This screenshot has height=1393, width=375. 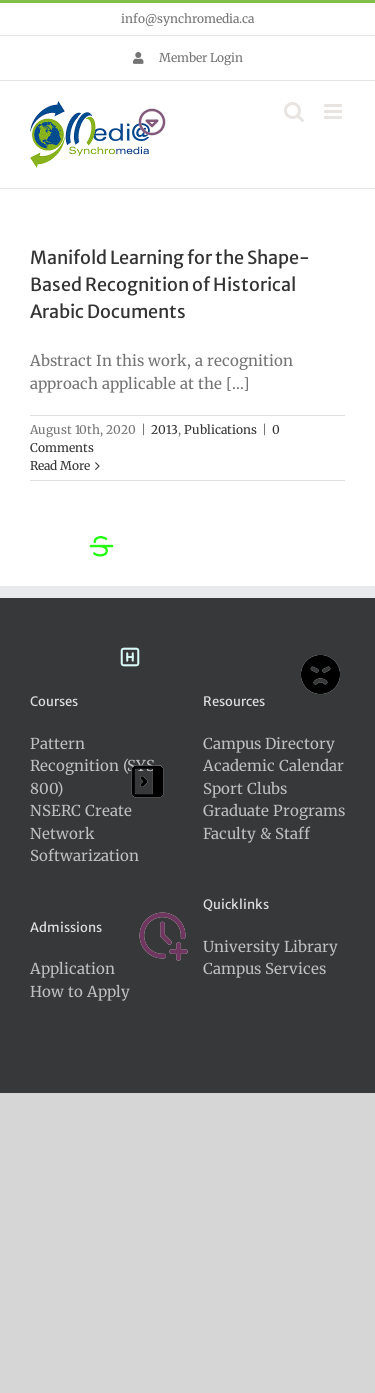 I want to click on expand dropdown menu, so click(x=152, y=122).